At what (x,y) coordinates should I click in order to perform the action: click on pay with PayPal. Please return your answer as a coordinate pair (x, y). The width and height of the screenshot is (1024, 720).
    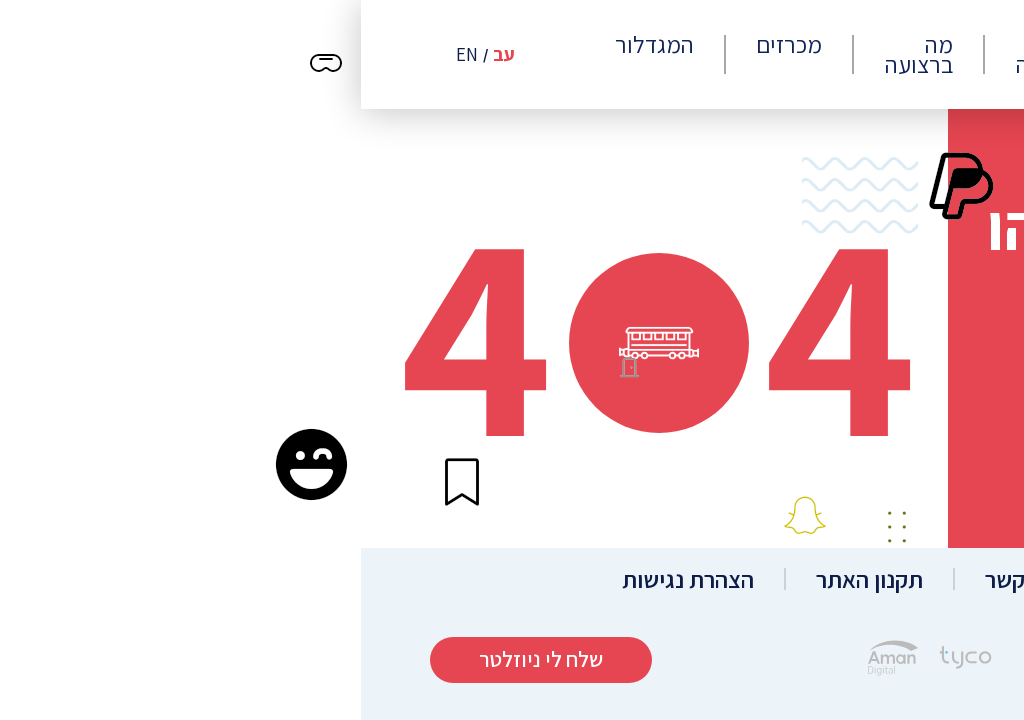
    Looking at the image, I should click on (960, 186).